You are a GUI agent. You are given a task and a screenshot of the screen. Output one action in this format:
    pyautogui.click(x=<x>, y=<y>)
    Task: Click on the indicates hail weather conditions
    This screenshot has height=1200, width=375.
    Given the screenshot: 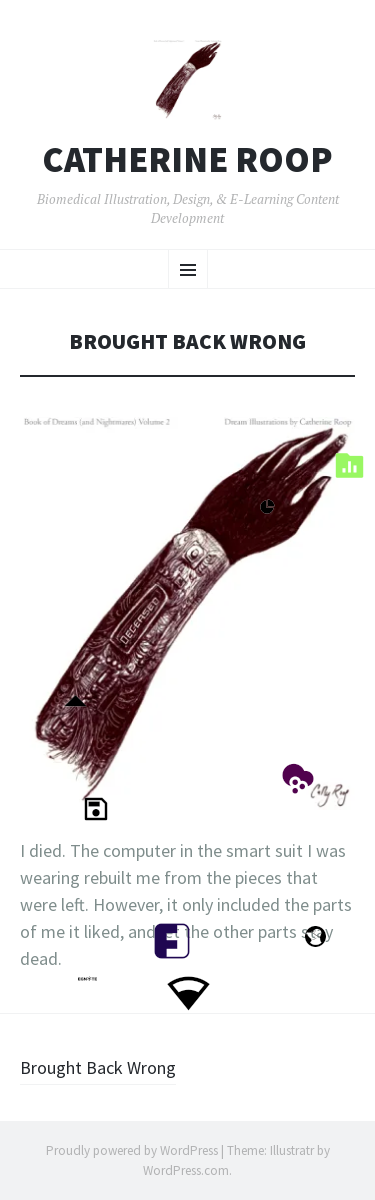 What is the action you would take?
    pyautogui.click(x=298, y=778)
    